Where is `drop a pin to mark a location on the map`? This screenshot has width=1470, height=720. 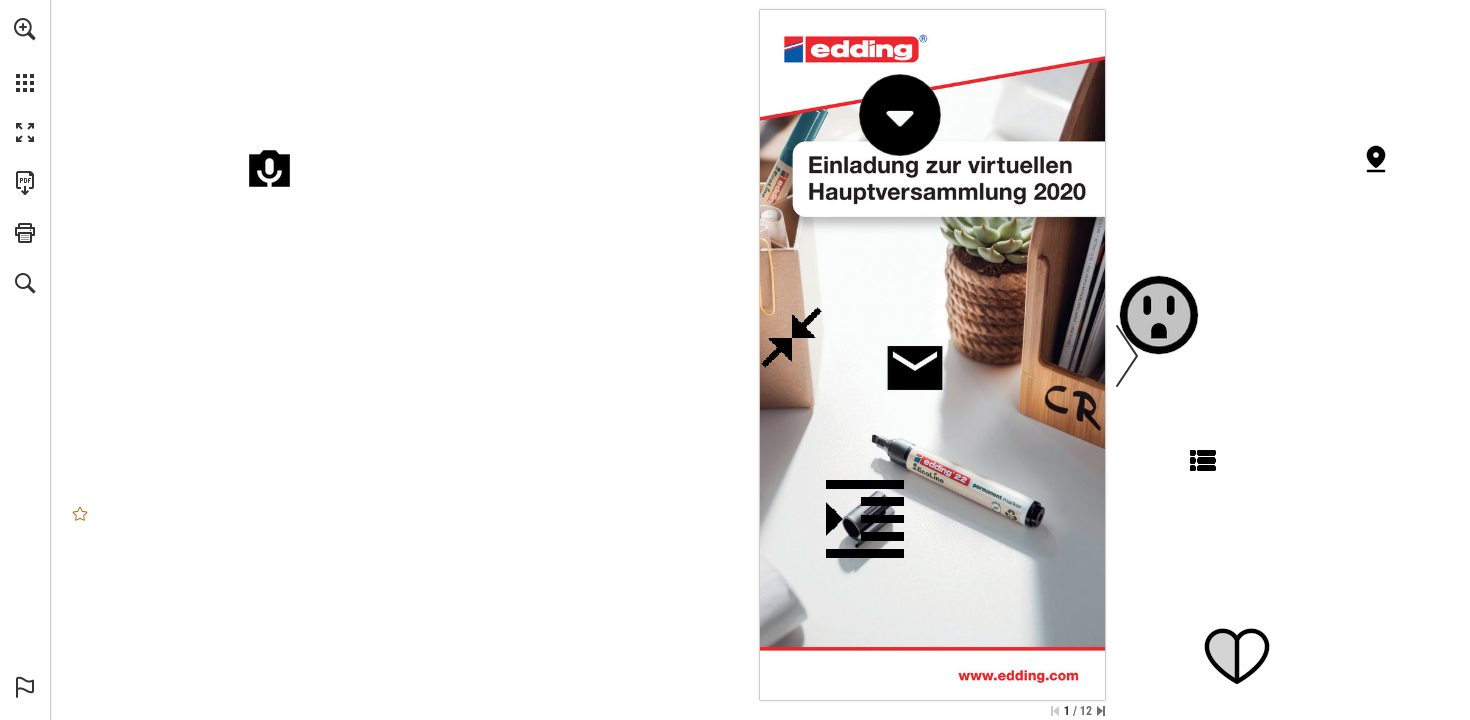
drop a pin to mark a location on the map is located at coordinates (1376, 159).